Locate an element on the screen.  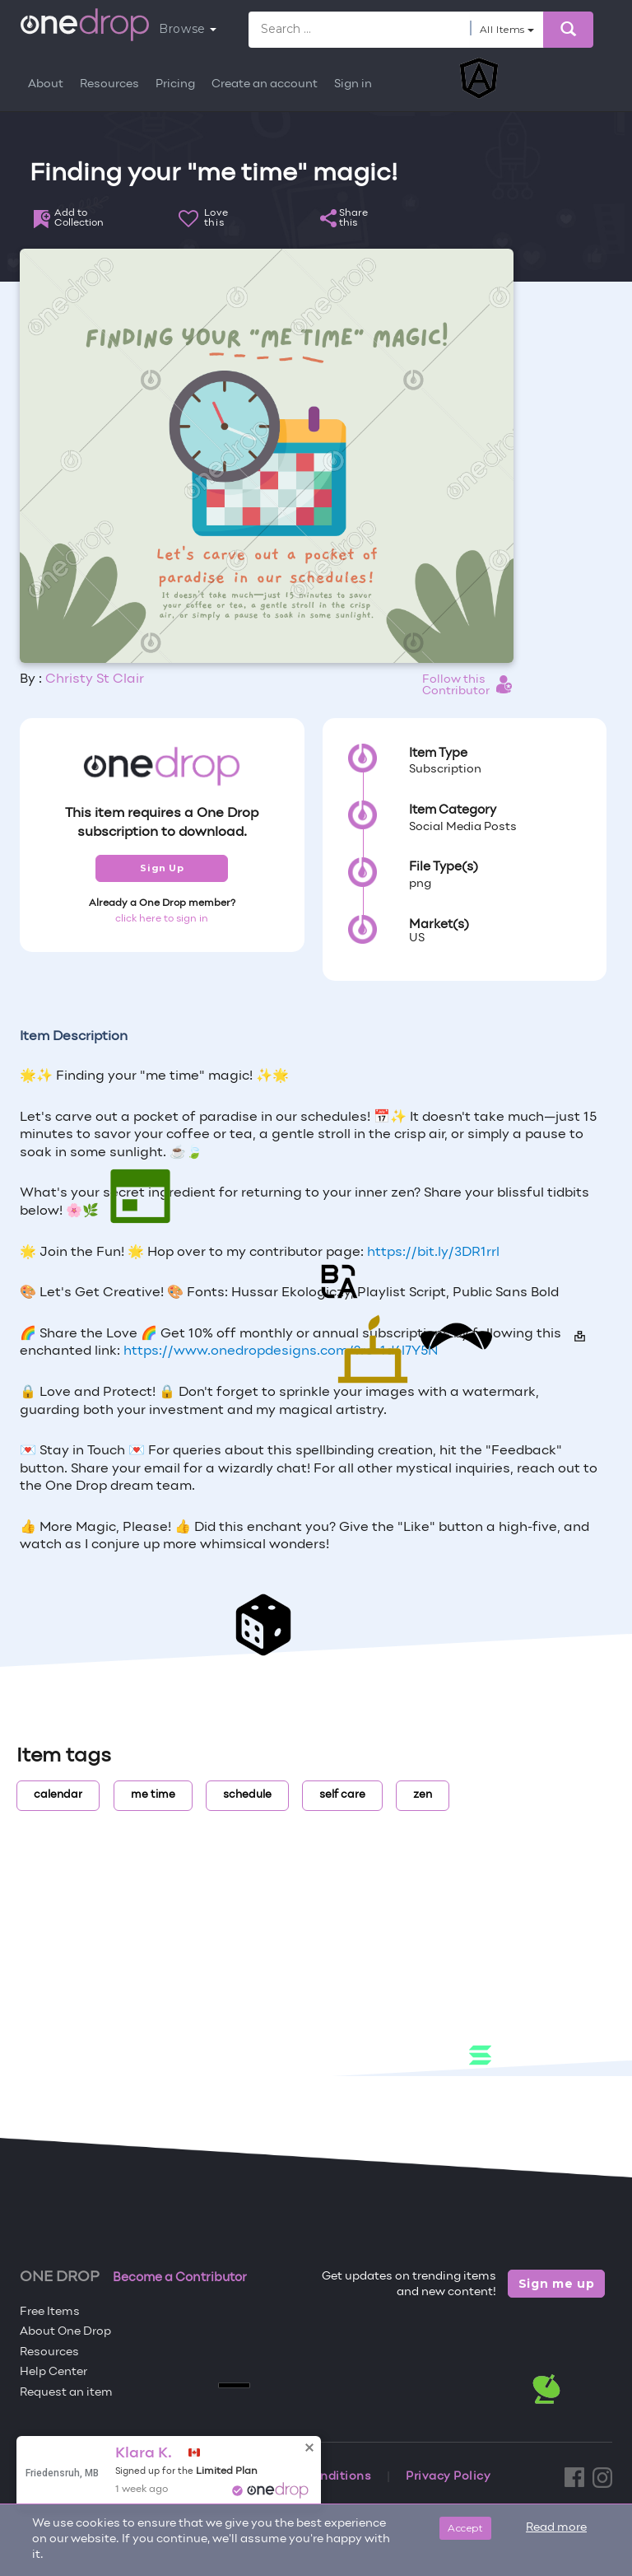
switch between languages or translation mode is located at coordinates (338, 1281).